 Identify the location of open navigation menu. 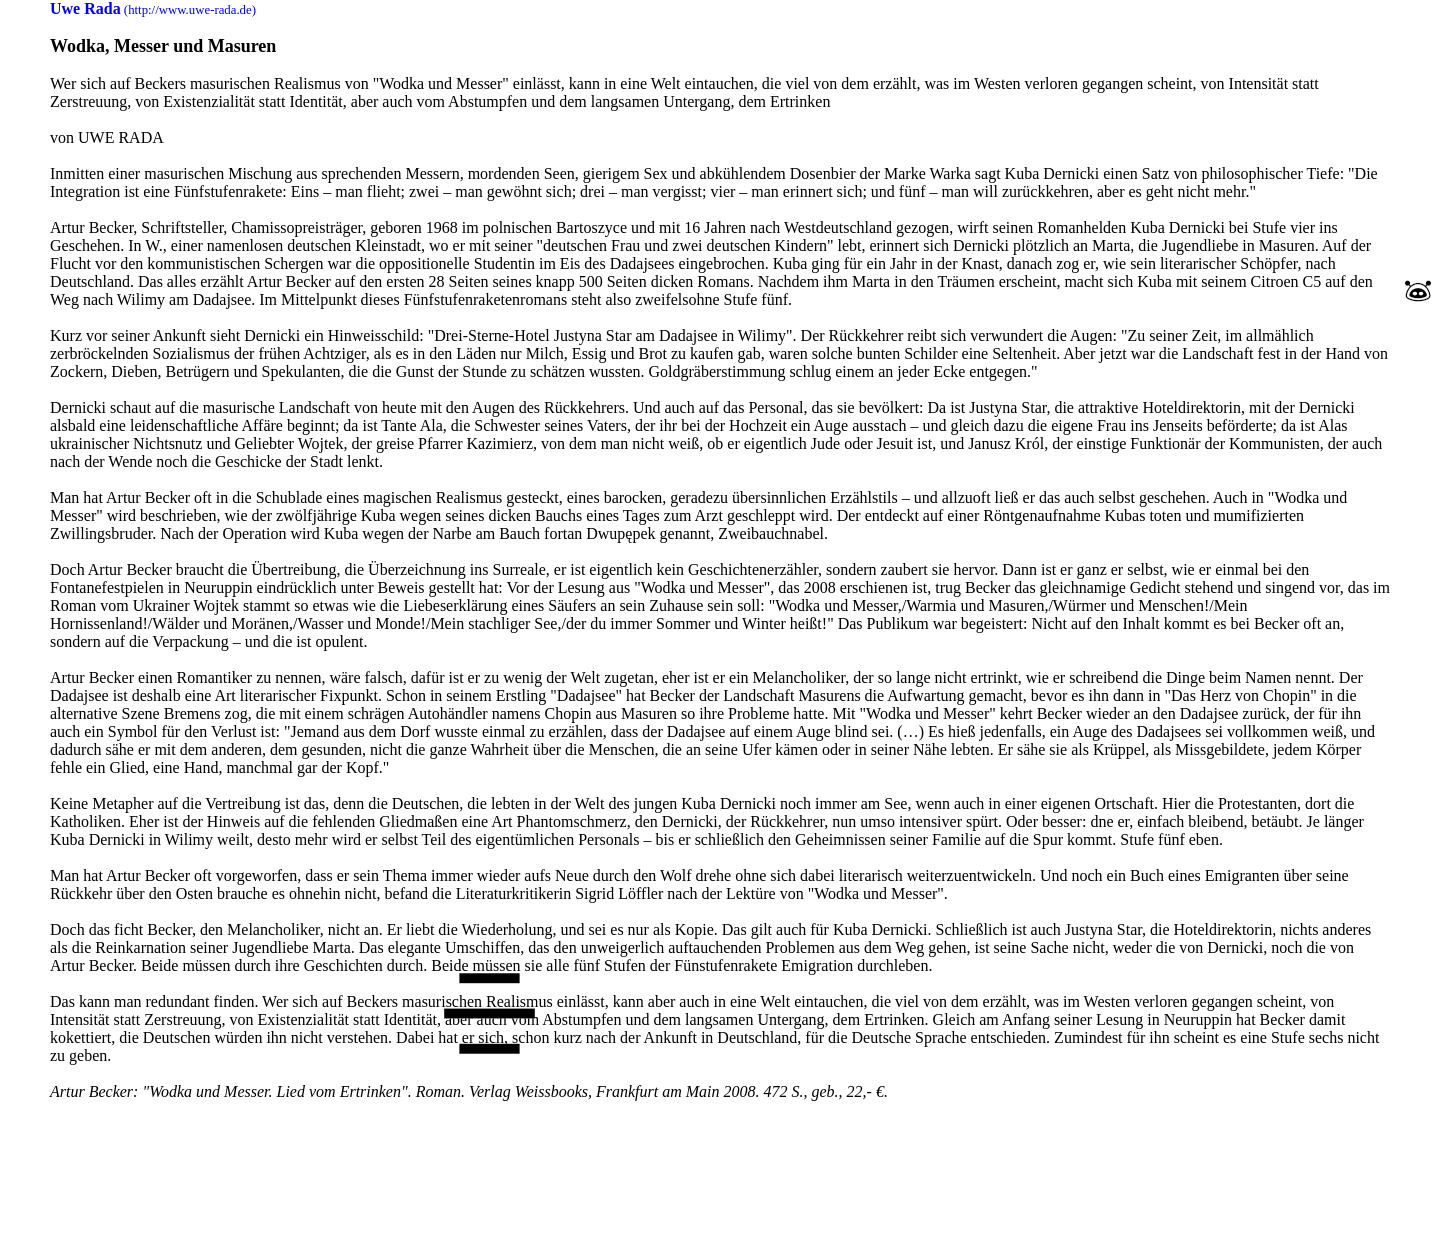
(489, 1013).